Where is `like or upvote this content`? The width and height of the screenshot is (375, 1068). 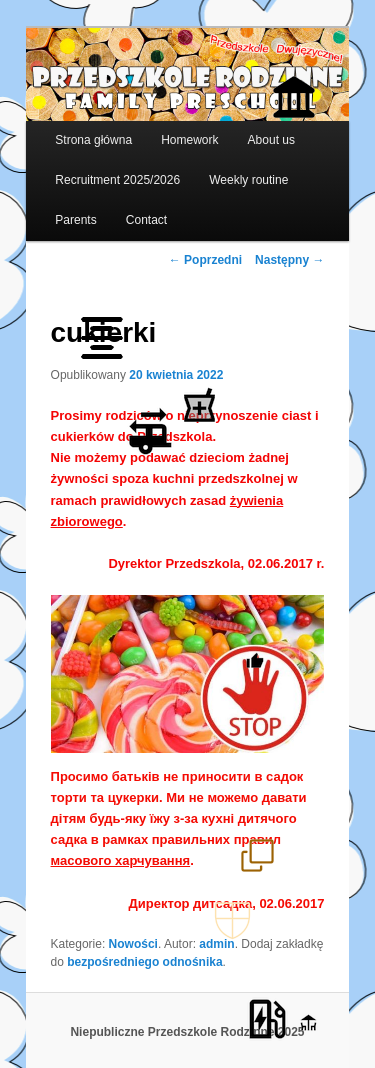
like or upvote this content is located at coordinates (255, 661).